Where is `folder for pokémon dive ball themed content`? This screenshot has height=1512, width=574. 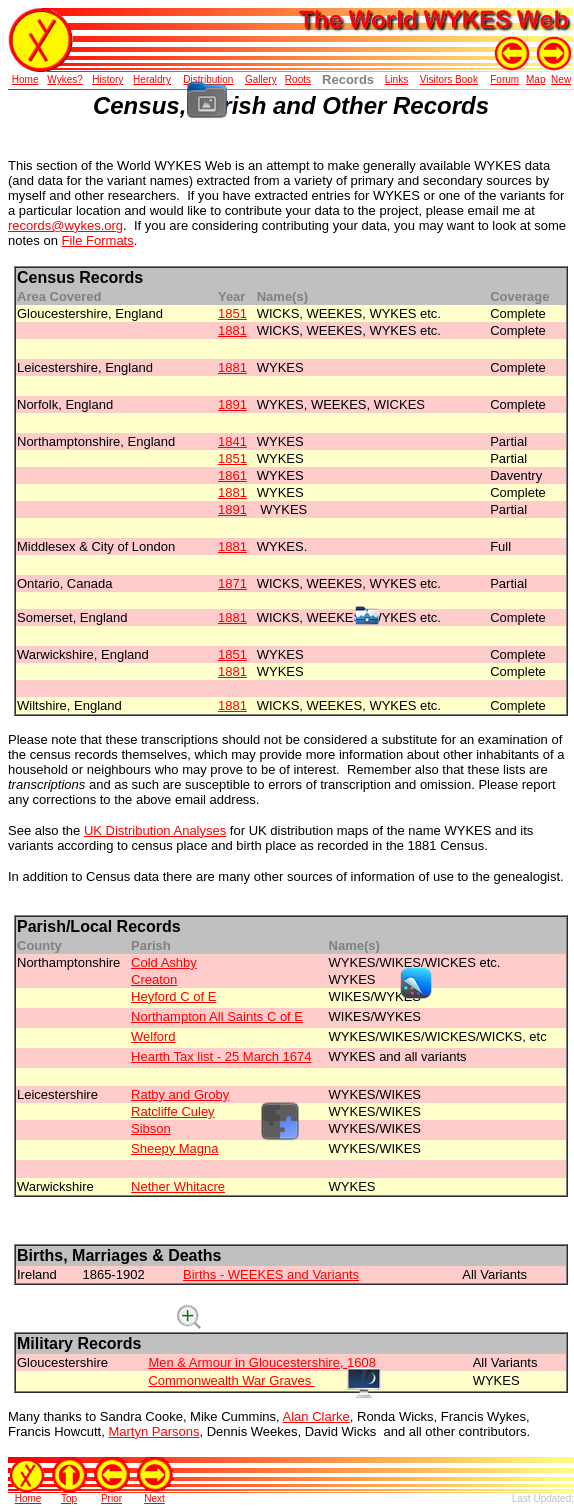 folder for pokémon dive ball themed content is located at coordinates (367, 616).